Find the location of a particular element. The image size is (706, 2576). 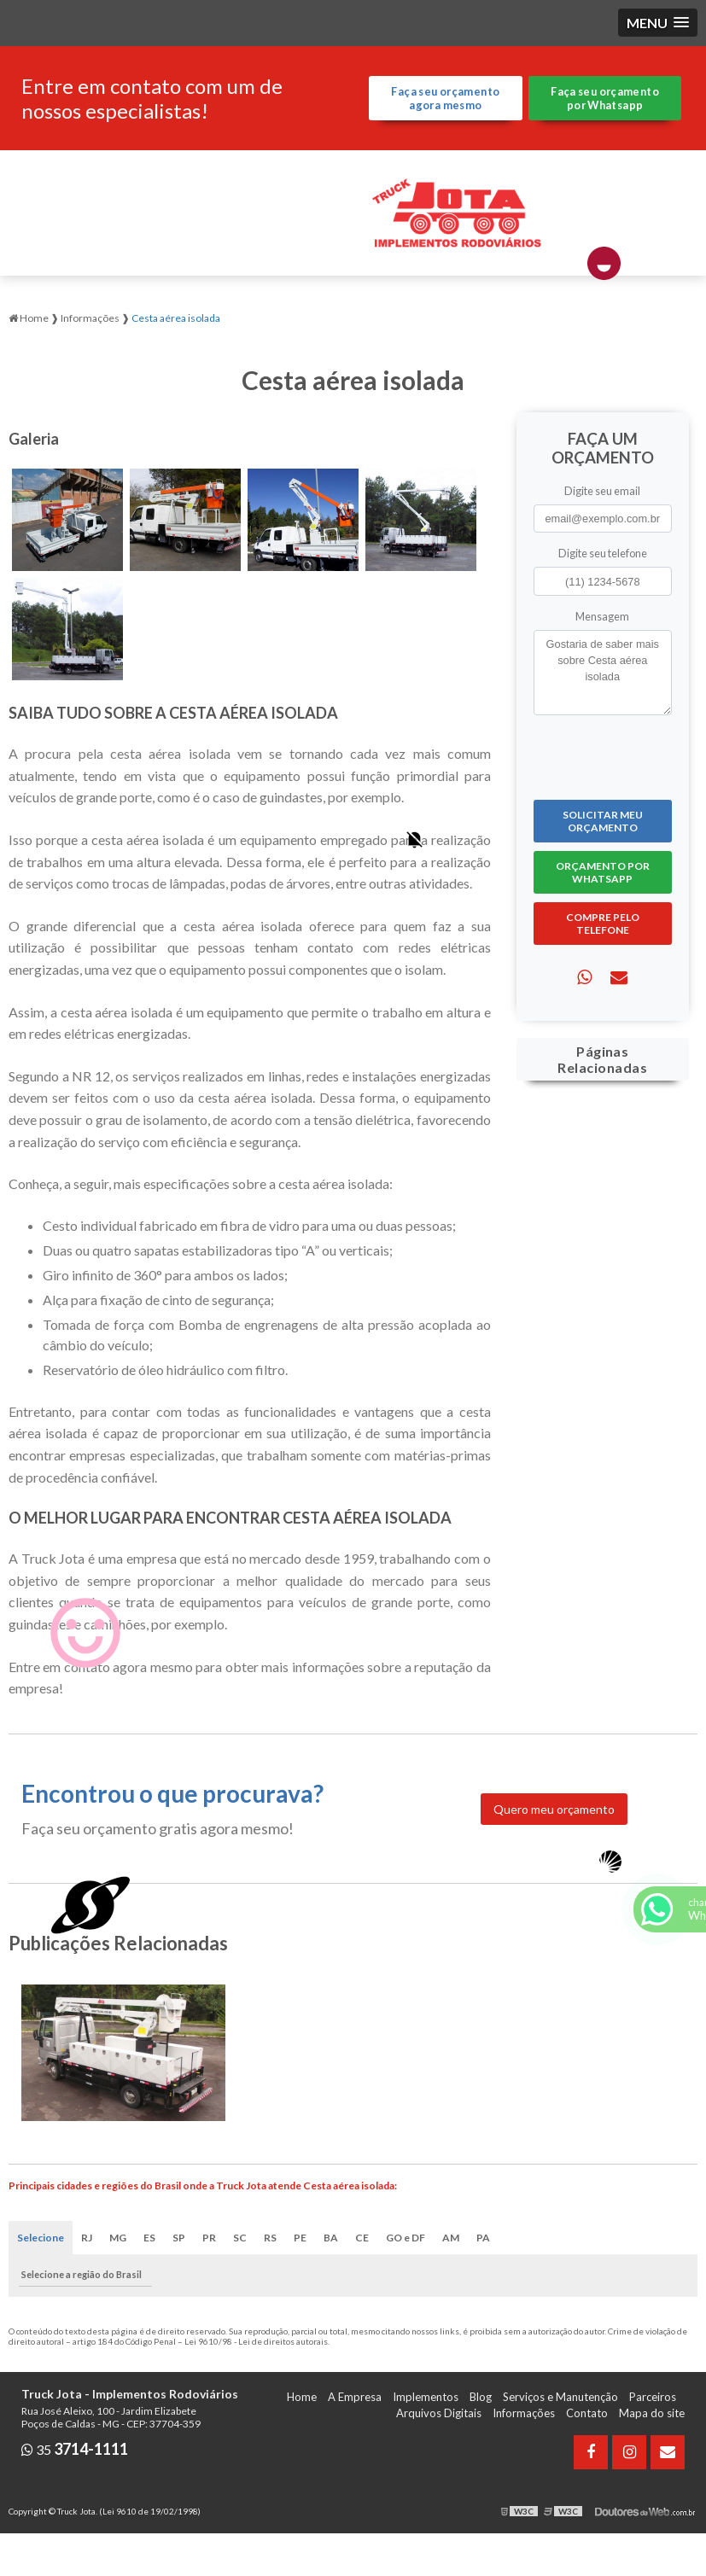

apache solr search platform logo is located at coordinates (610, 1862).